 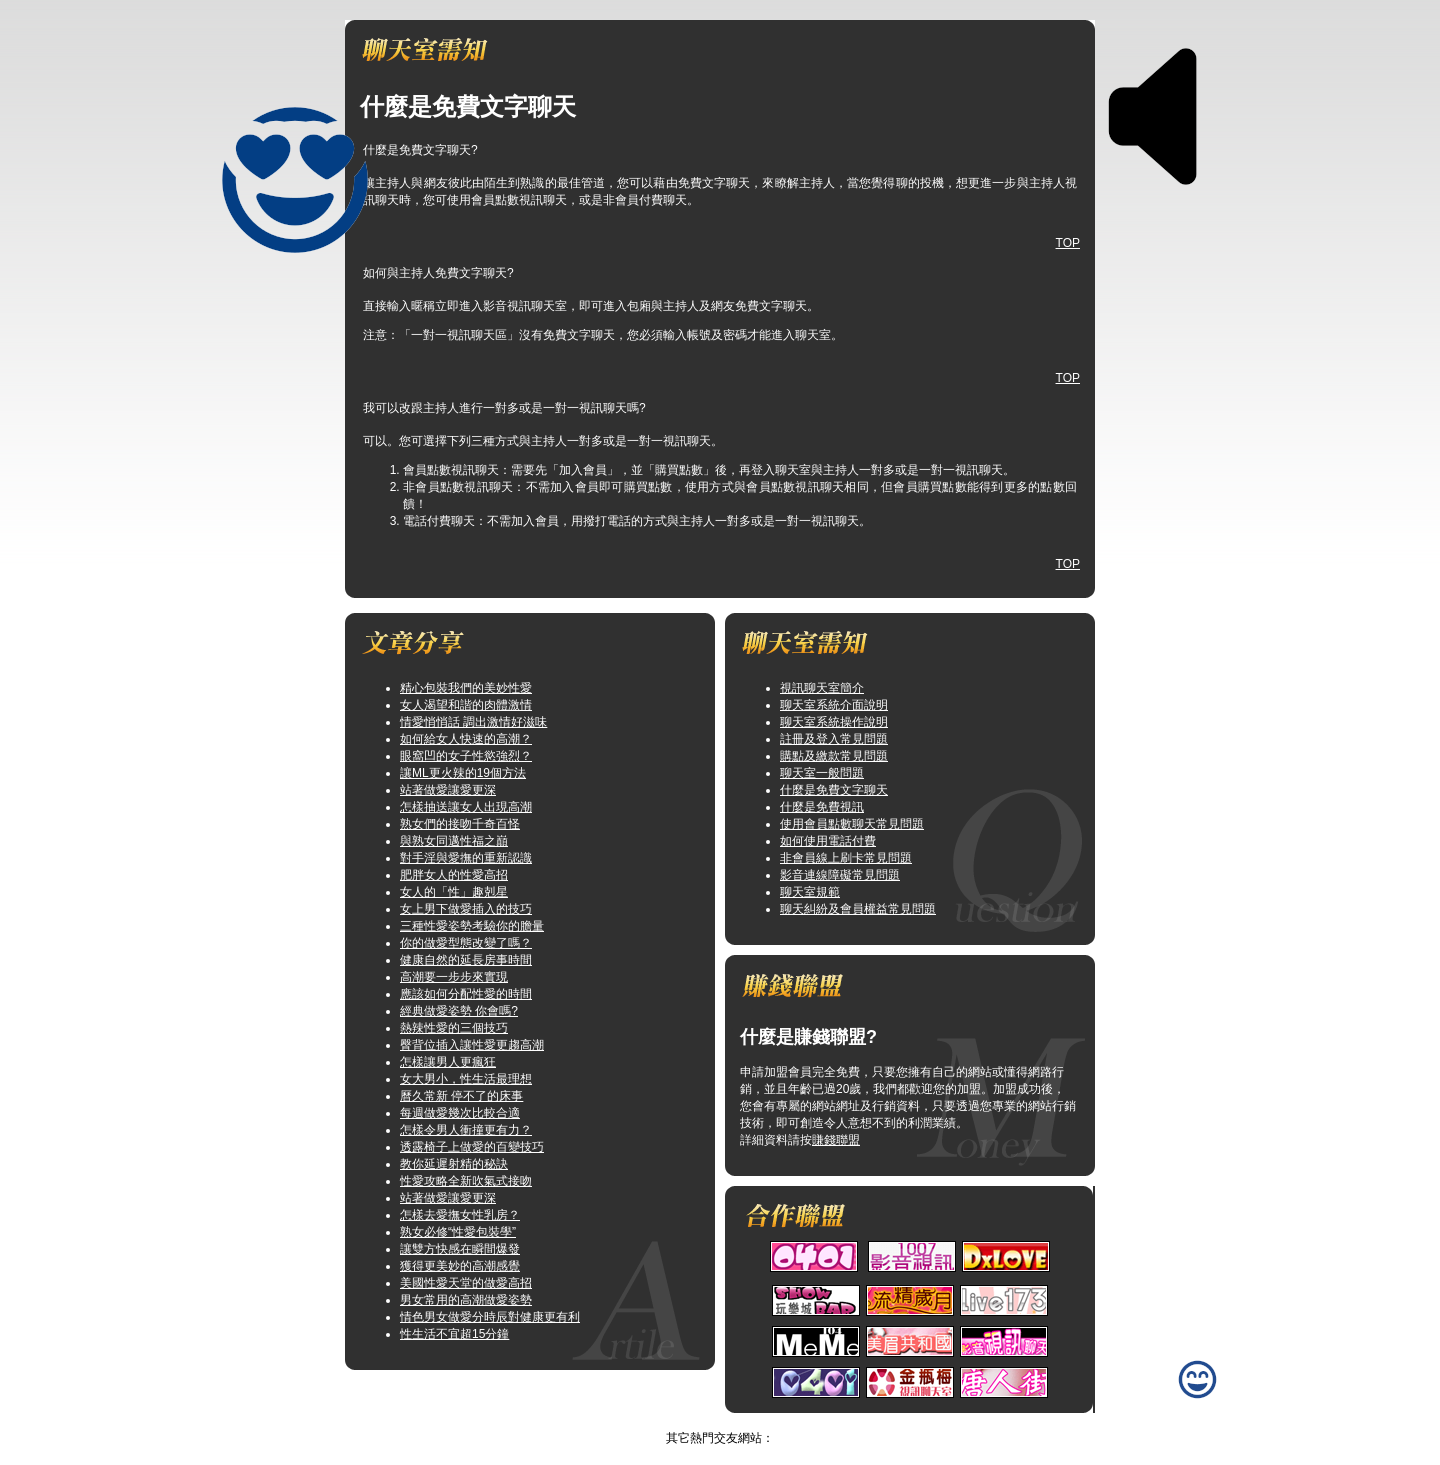 I want to click on mute or unmute audio, so click(x=1157, y=116).